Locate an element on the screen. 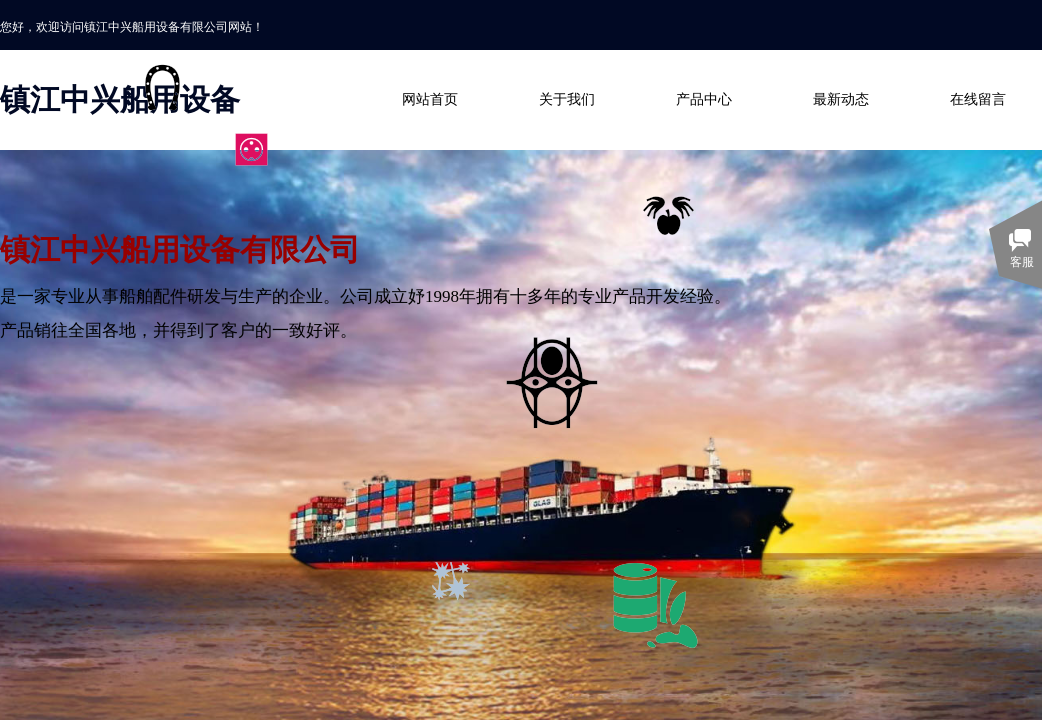  access luck or fortune-related game features is located at coordinates (162, 87).